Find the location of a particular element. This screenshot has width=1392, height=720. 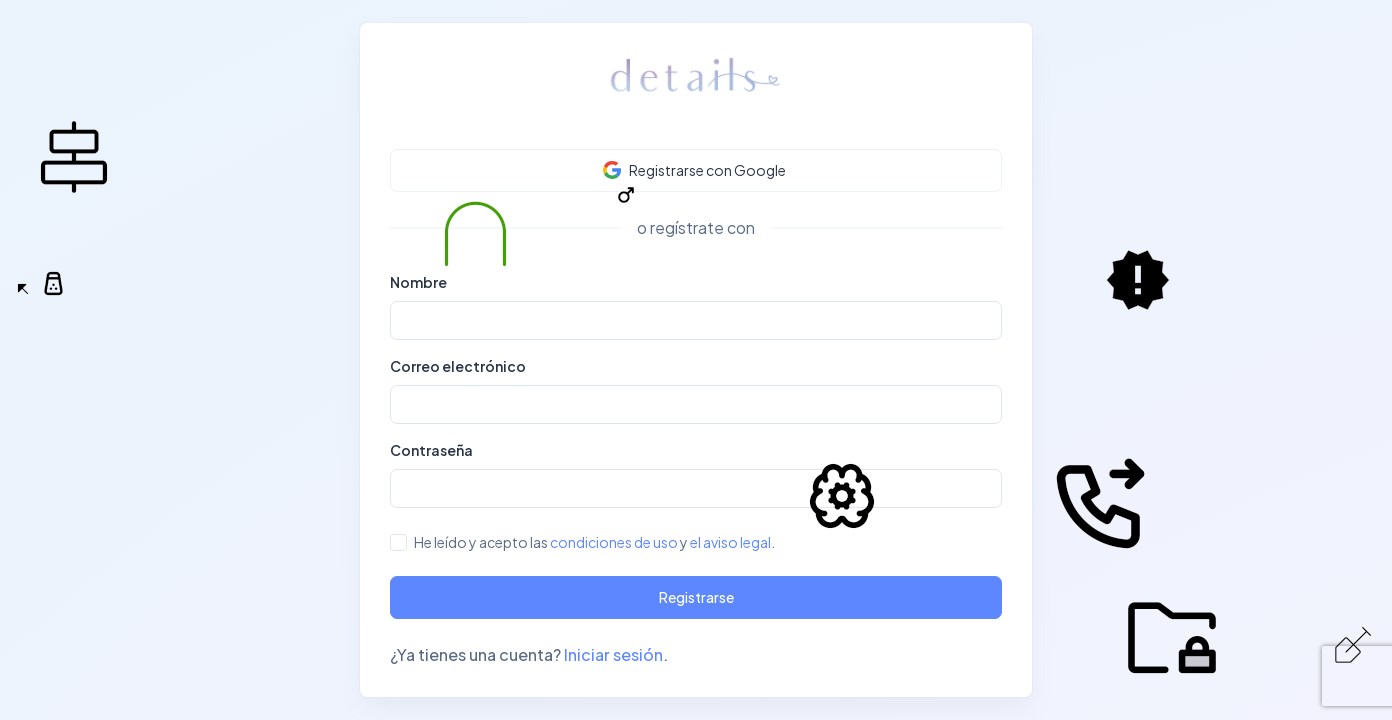

access gardening or landscaping tools is located at coordinates (1352, 645).